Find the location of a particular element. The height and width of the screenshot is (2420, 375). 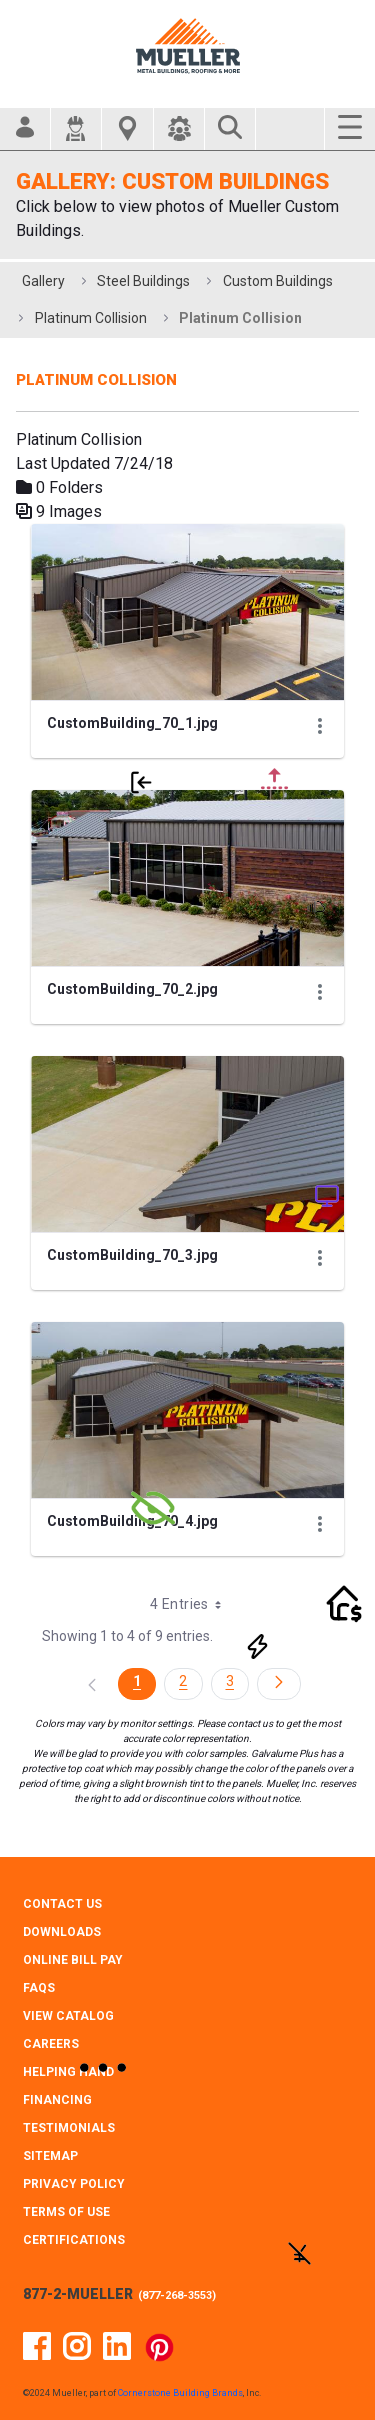

view home financing or mortgage options is located at coordinates (344, 1603).